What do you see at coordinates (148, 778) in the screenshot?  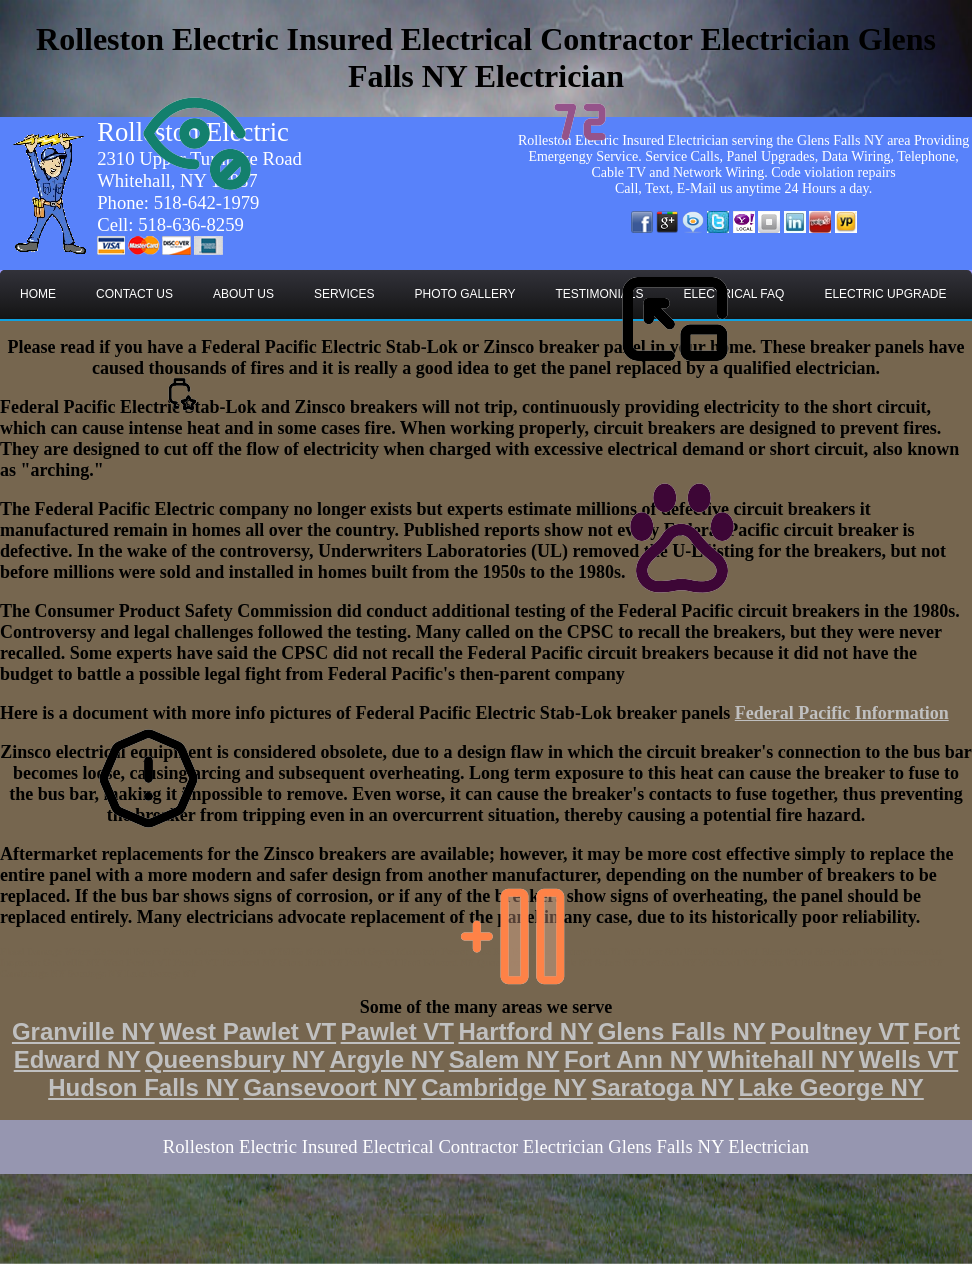 I see `indicates a critical error or warning` at bounding box center [148, 778].